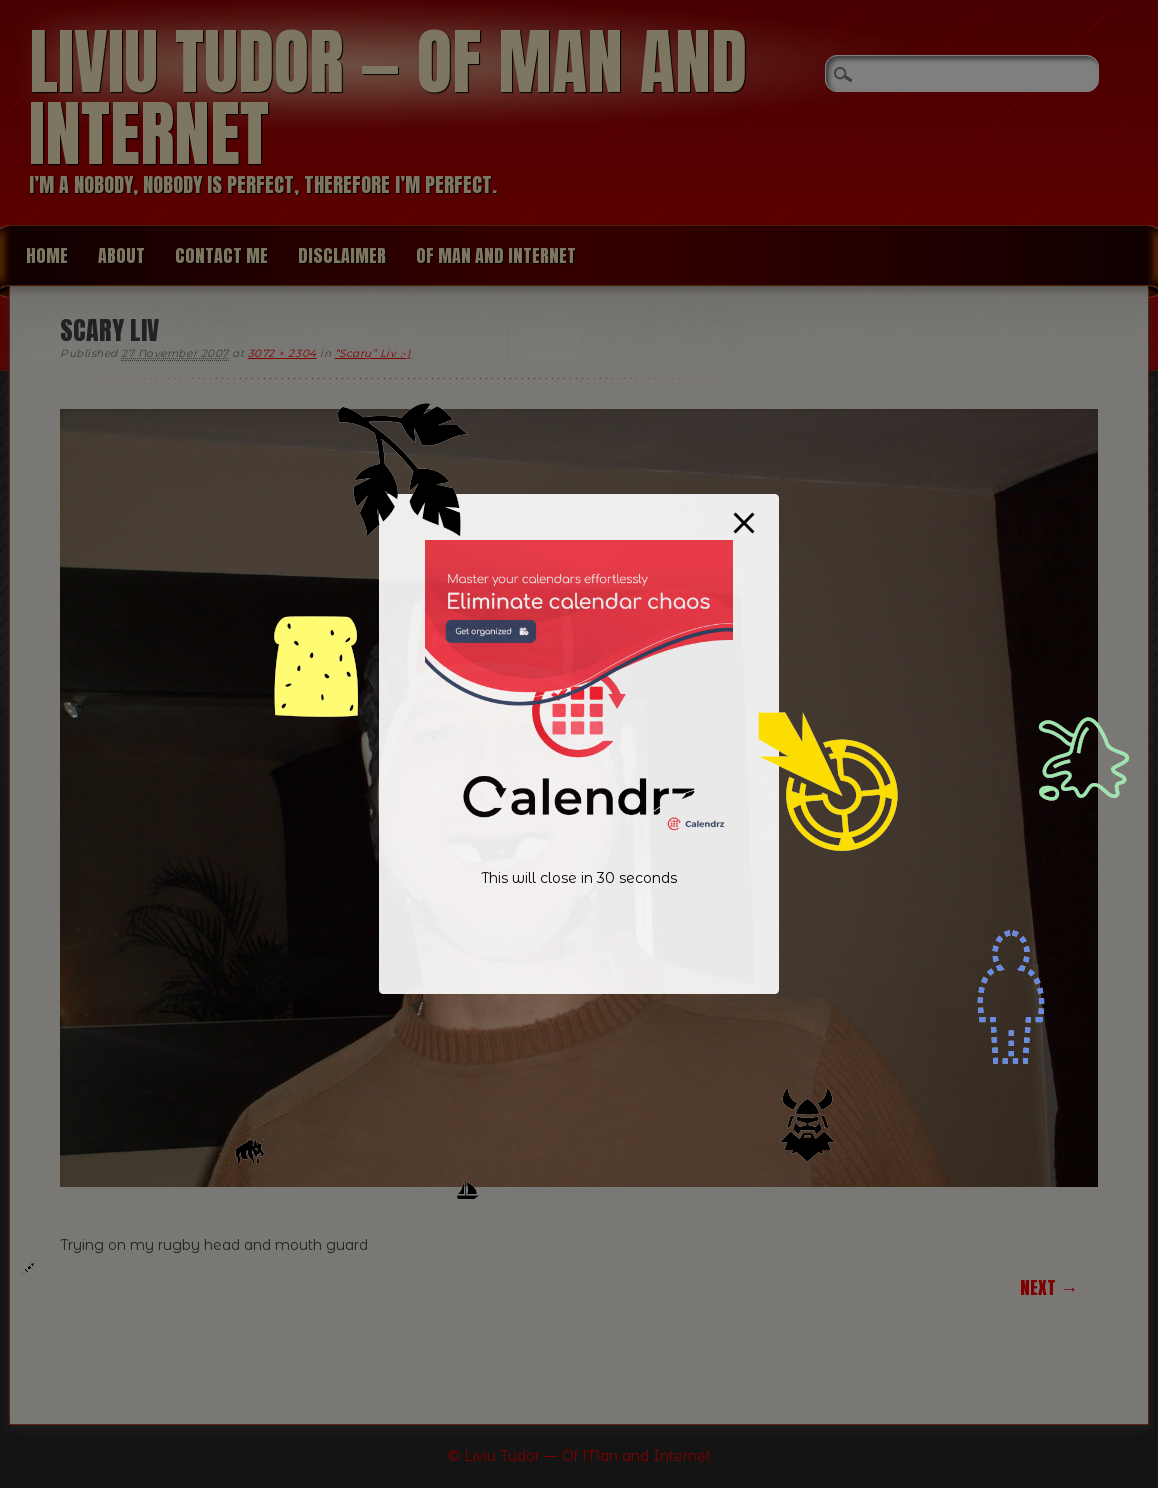 This screenshot has width=1158, height=1488. Describe the element at coordinates (1084, 759) in the screenshot. I see `slime or goo enemy in a game interface` at that location.